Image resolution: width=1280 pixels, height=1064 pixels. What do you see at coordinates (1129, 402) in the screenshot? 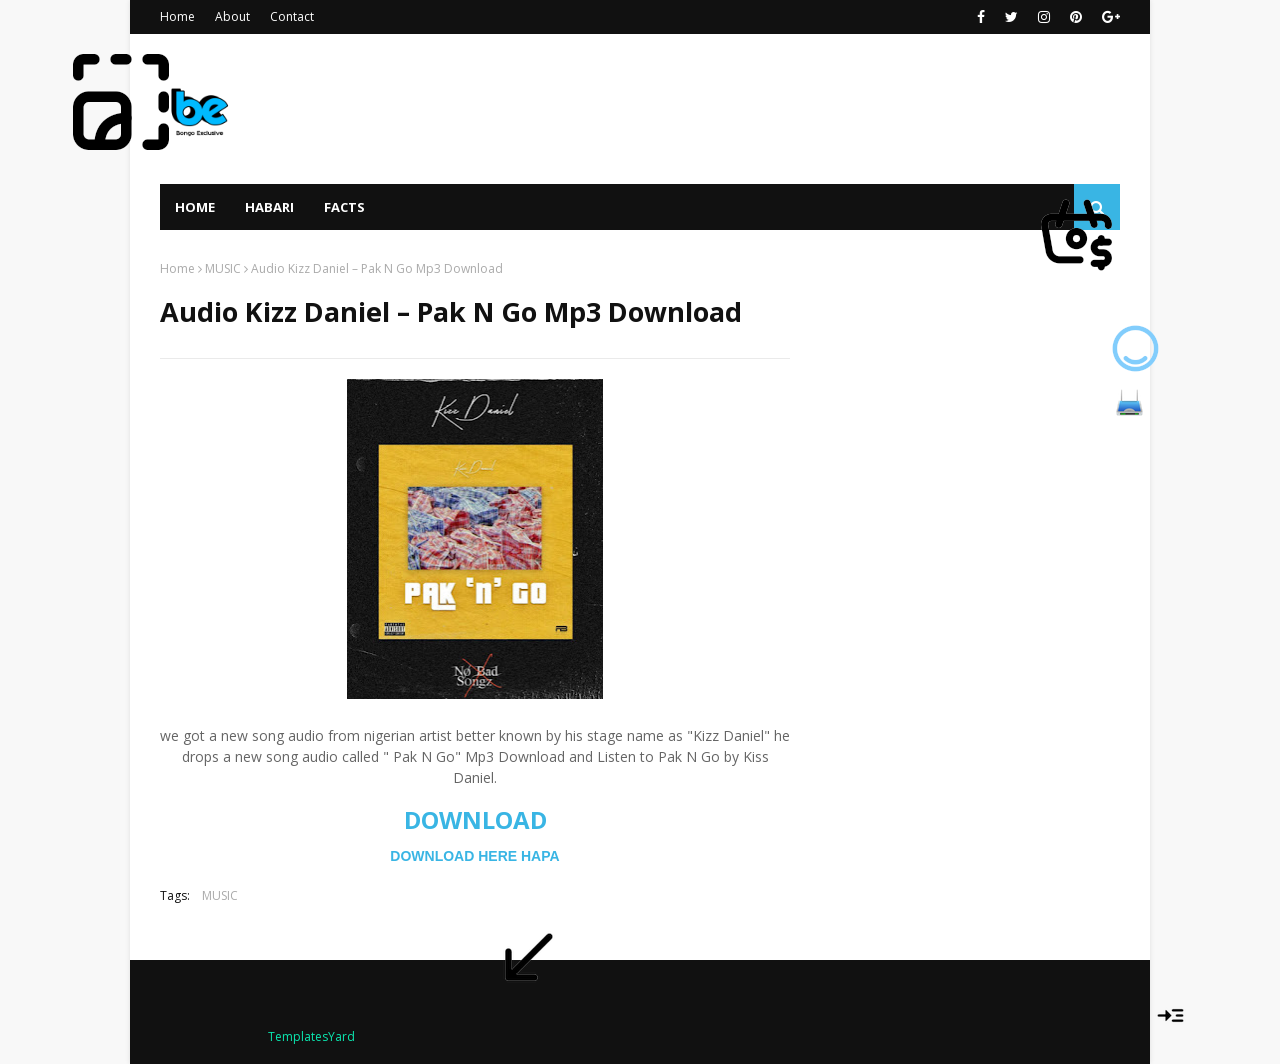
I see `network modem or router device status` at bounding box center [1129, 402].